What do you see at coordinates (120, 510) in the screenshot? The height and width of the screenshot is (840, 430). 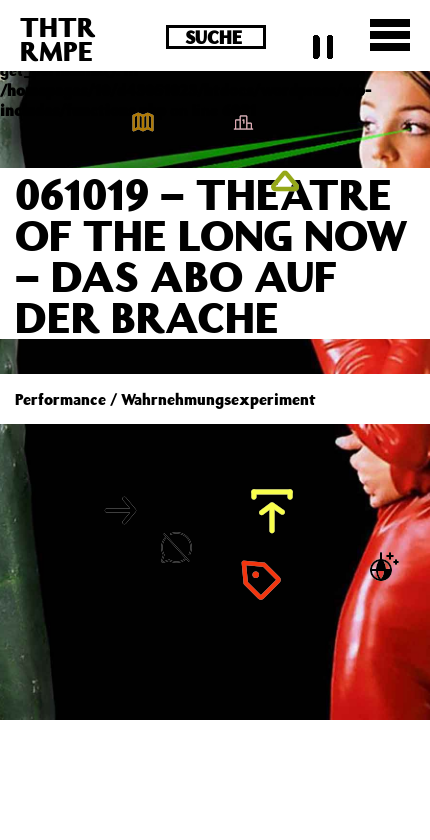 I see `go to next item or page` at bounding box center [120, 510].